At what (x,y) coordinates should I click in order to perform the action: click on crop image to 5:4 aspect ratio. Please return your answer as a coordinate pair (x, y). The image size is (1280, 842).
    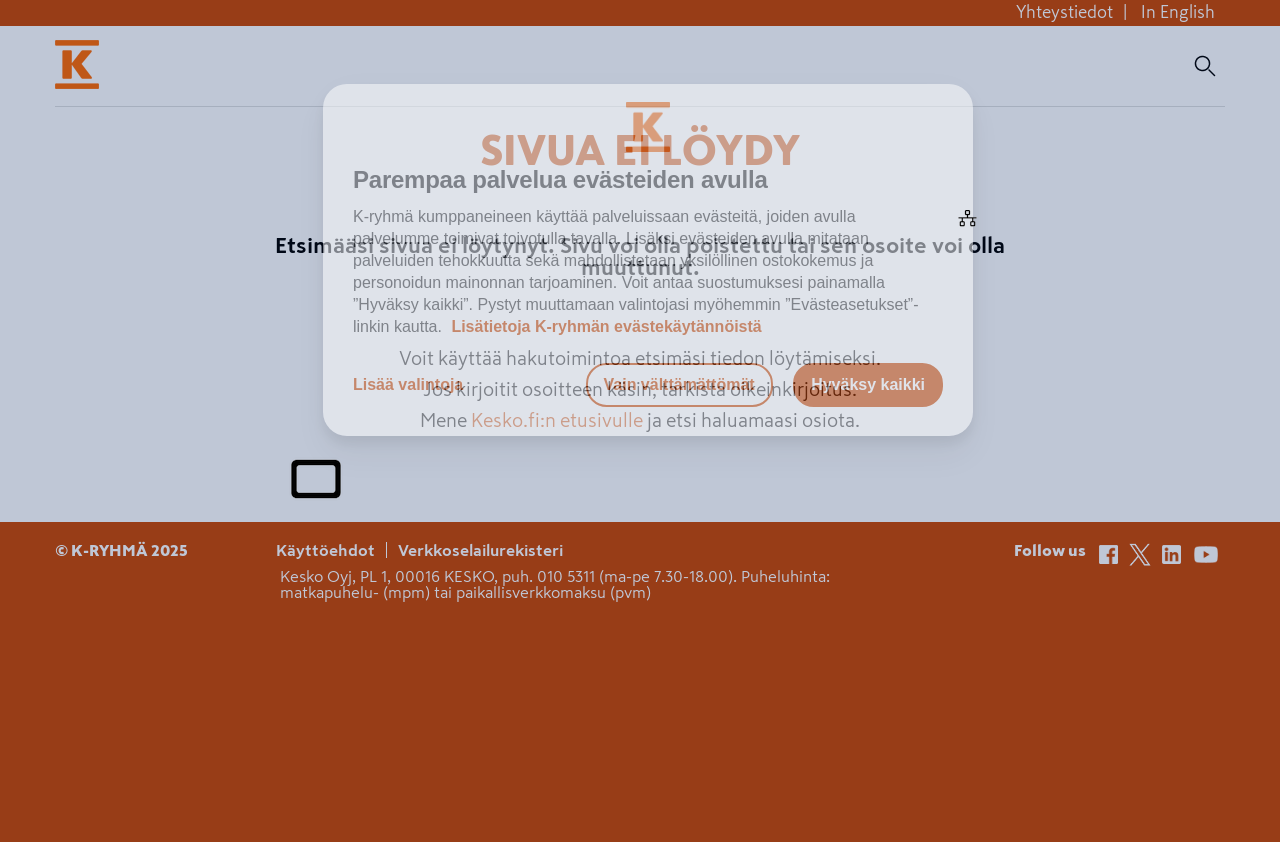
    Looking at the image, I should click on (316, 479).